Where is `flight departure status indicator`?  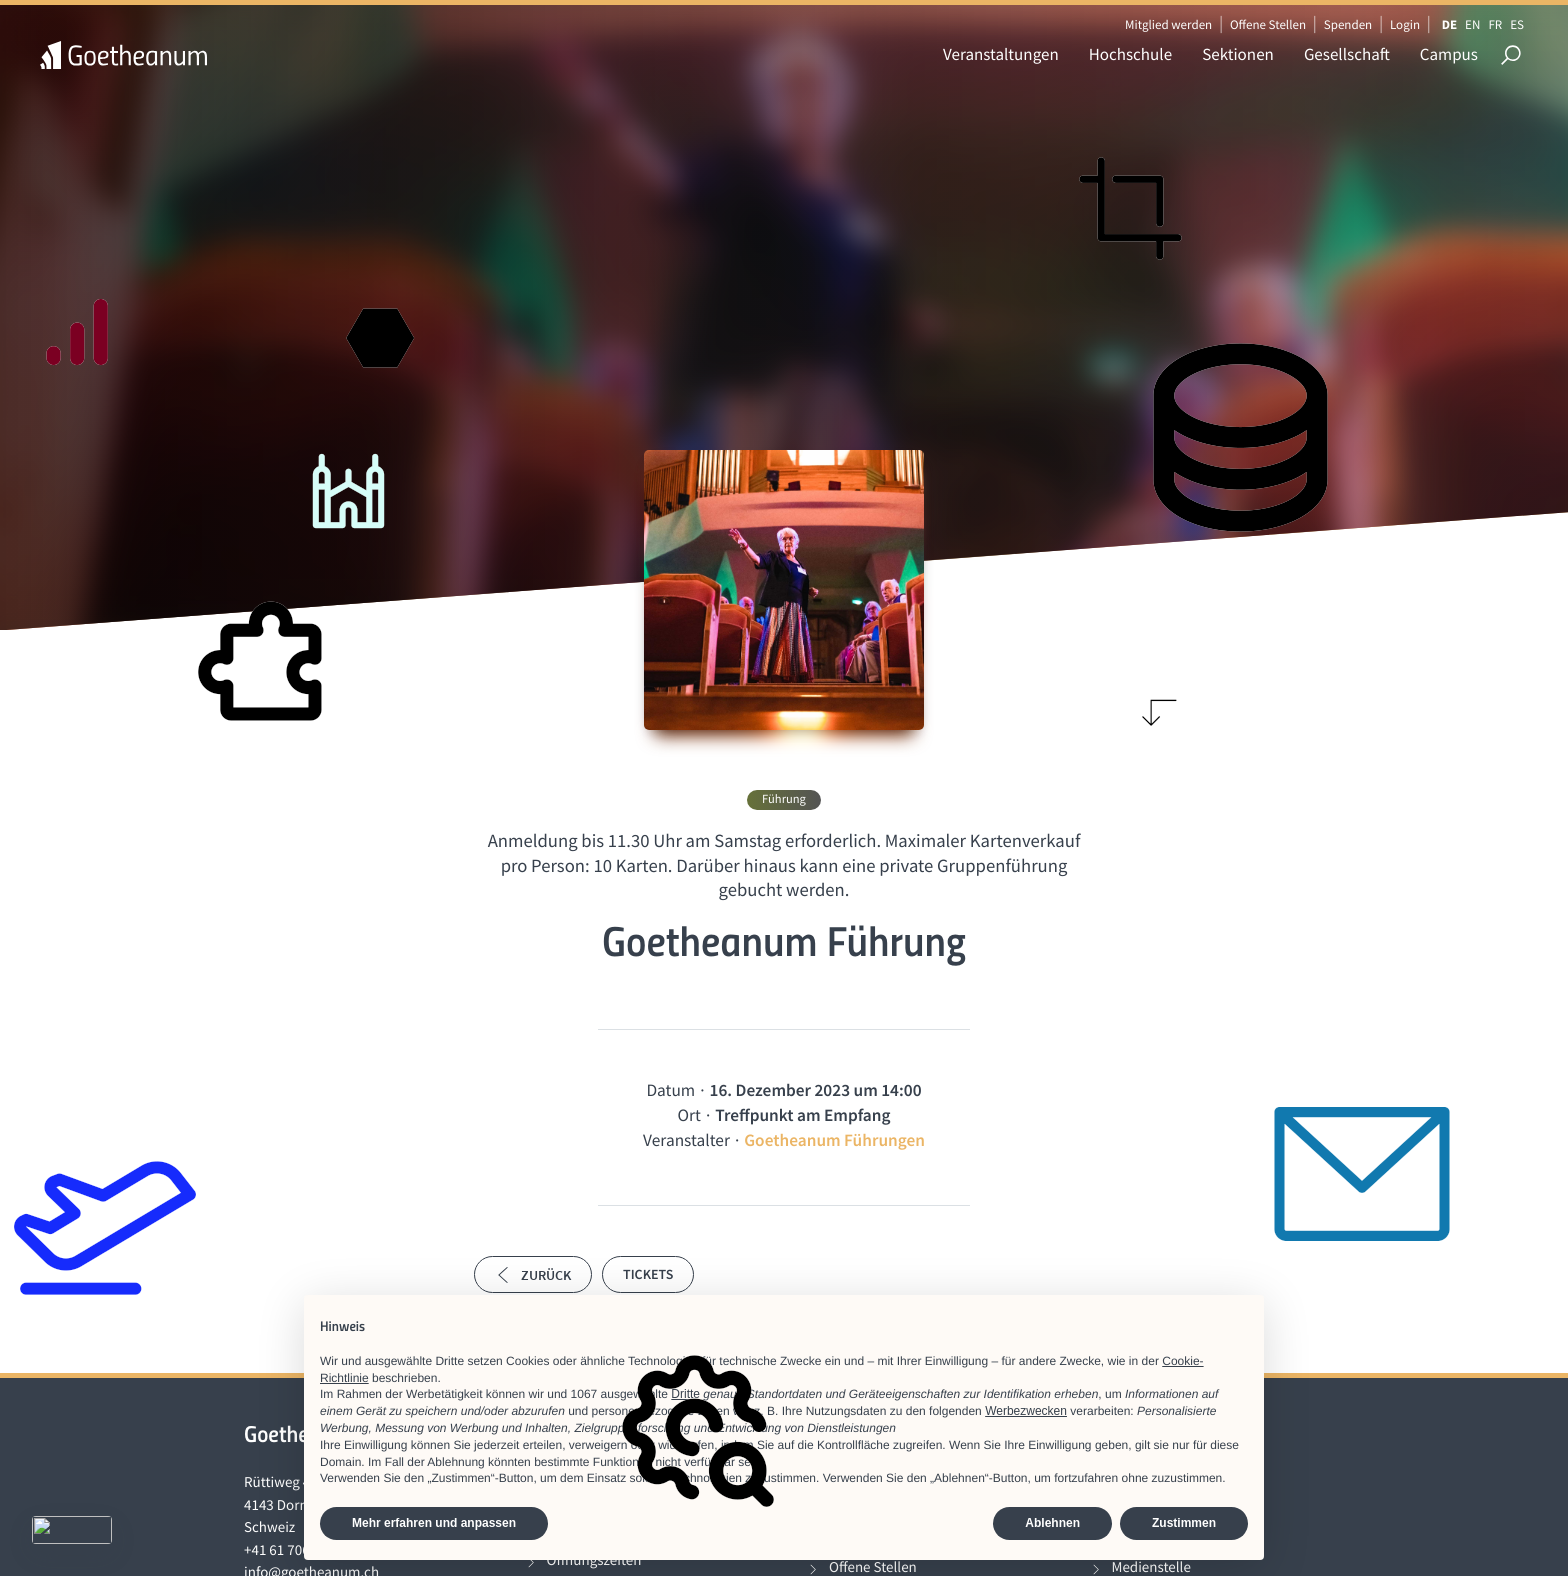 flight departure status indicator is located at coordinates (105, 1222).